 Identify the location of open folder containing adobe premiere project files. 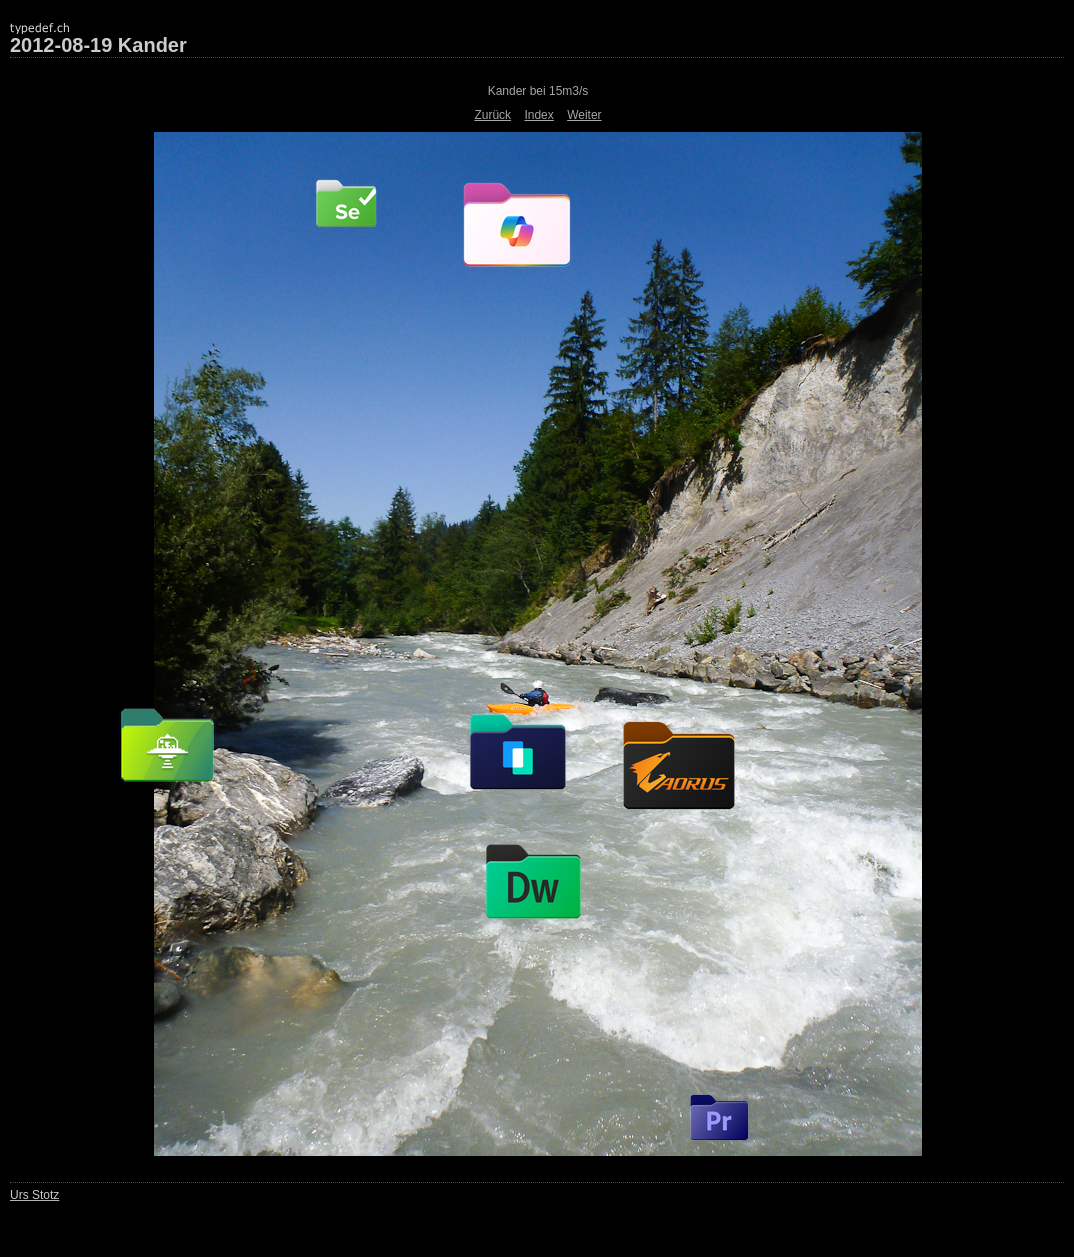
(719, 1119).